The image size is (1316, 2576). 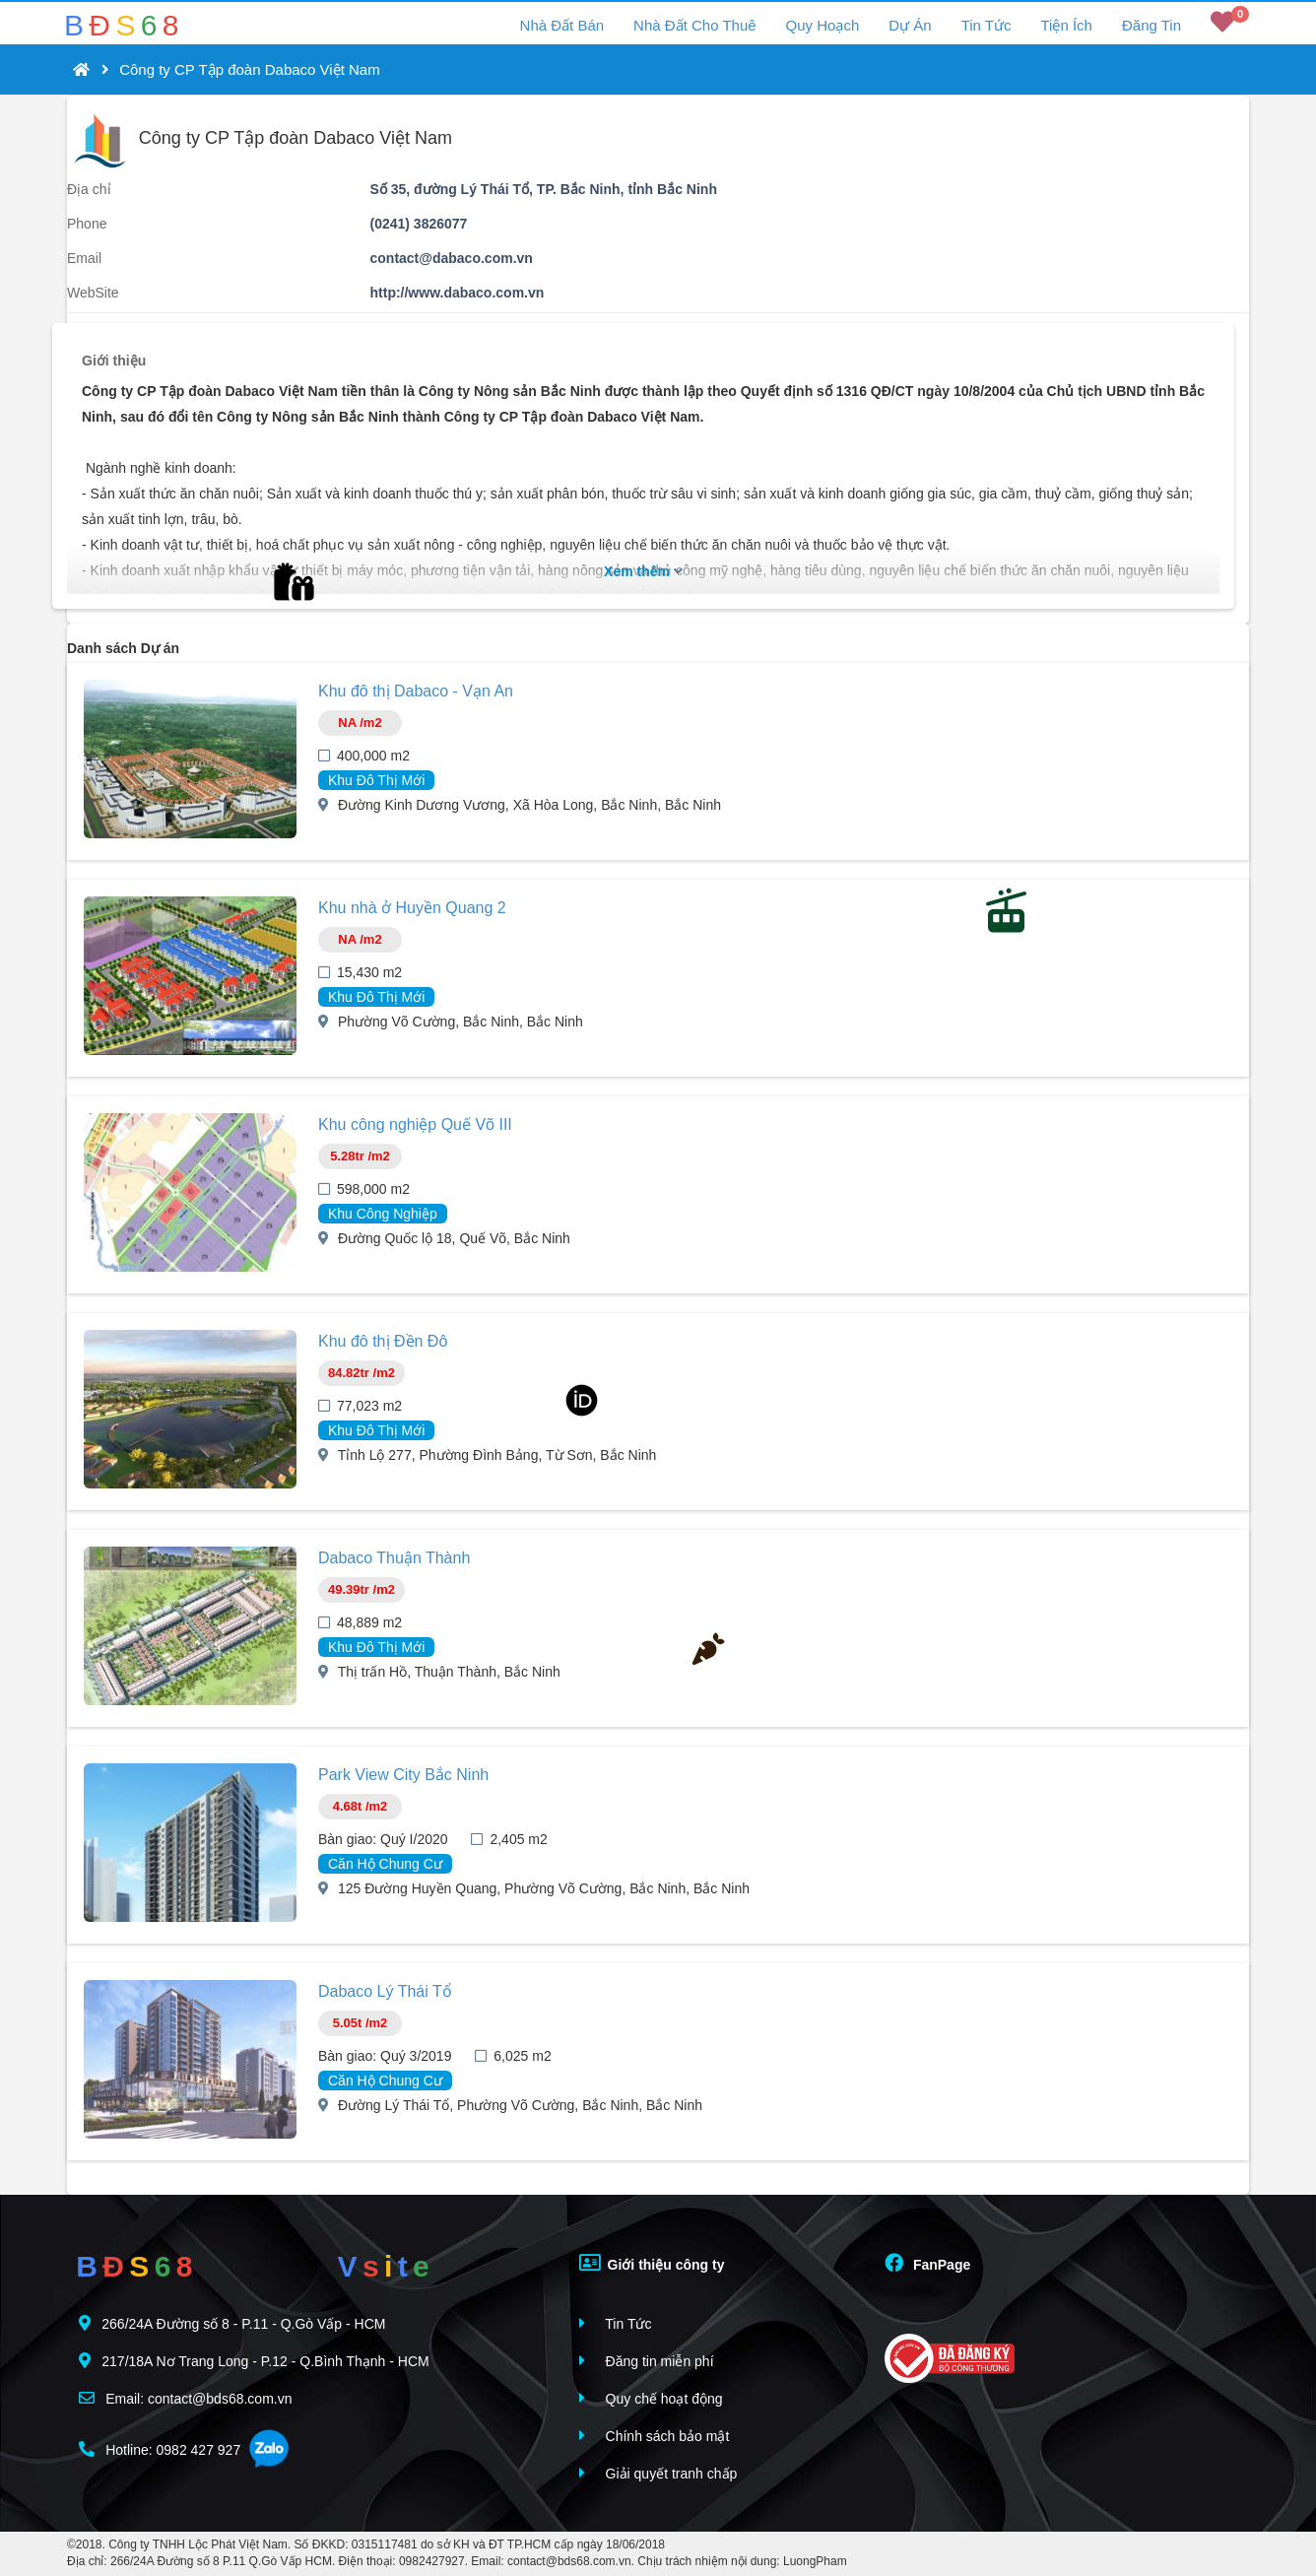 I want to click on browse vegetable or produce category, so click(x=707, y=1650).